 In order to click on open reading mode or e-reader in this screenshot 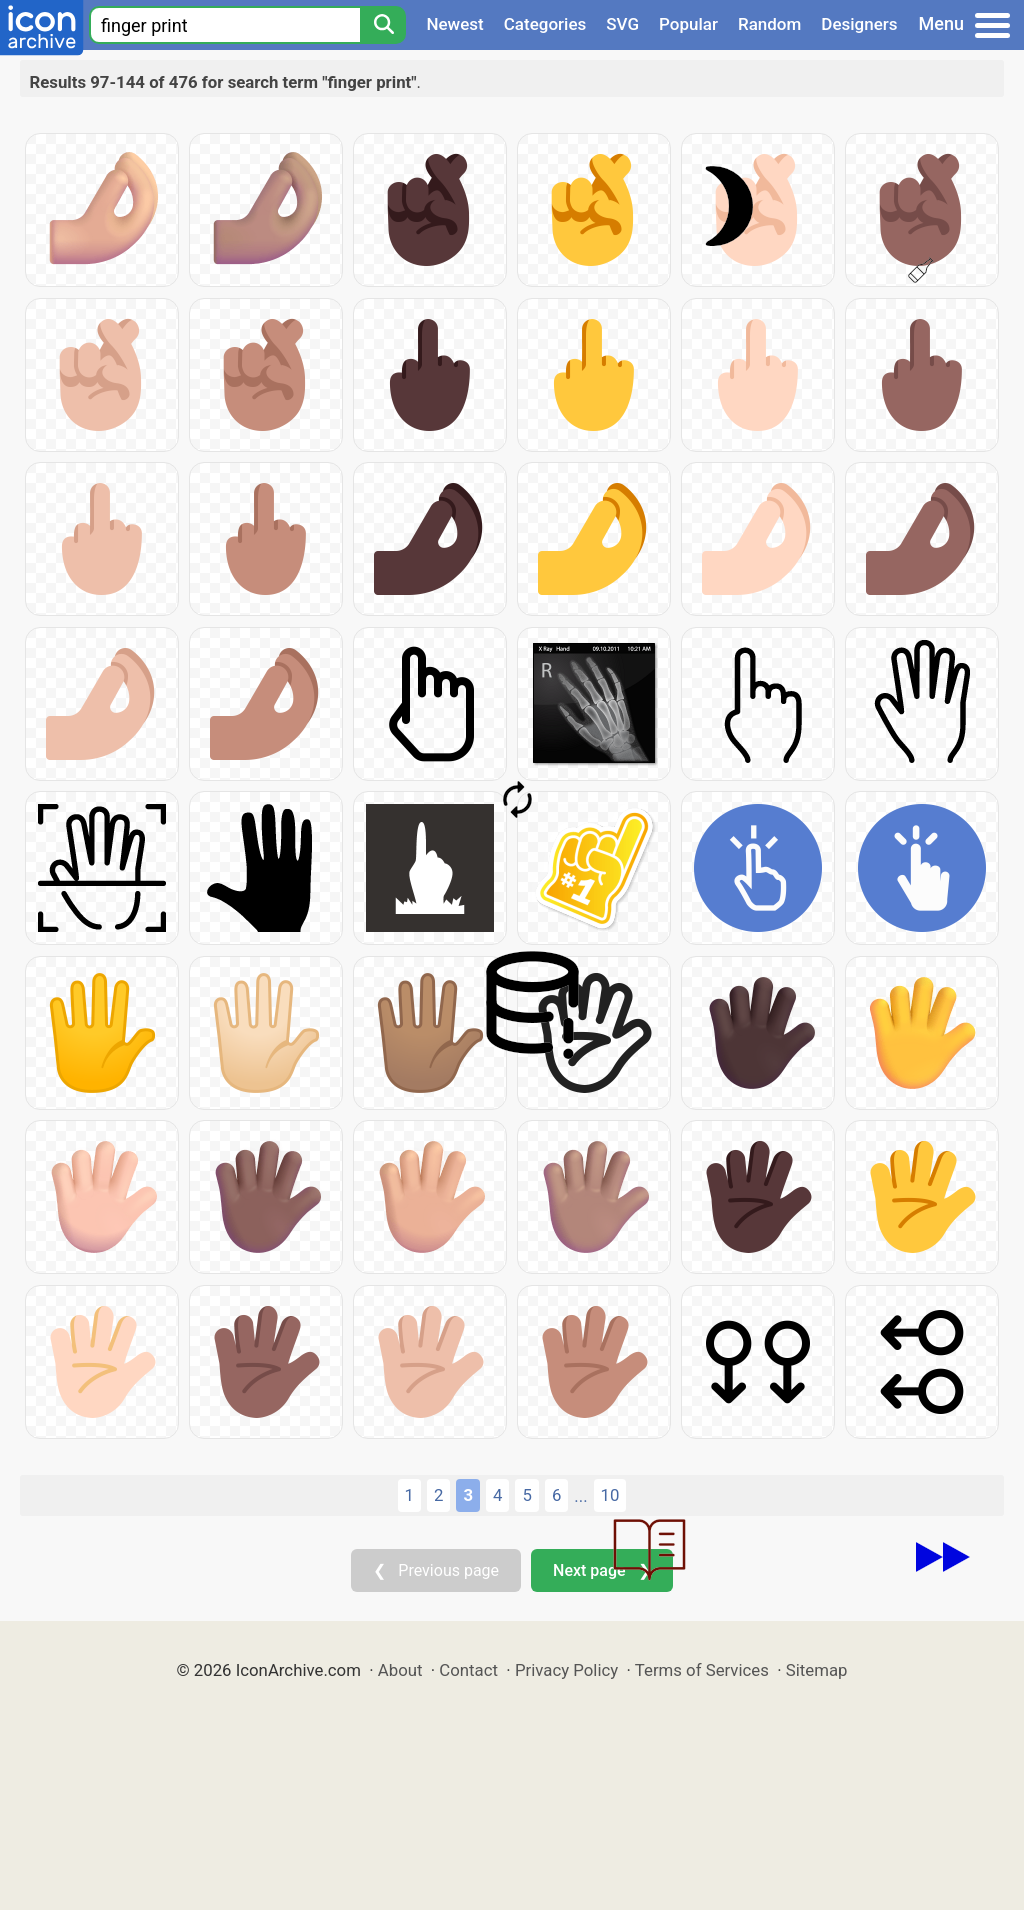, I will do `click(649, 1544)`.